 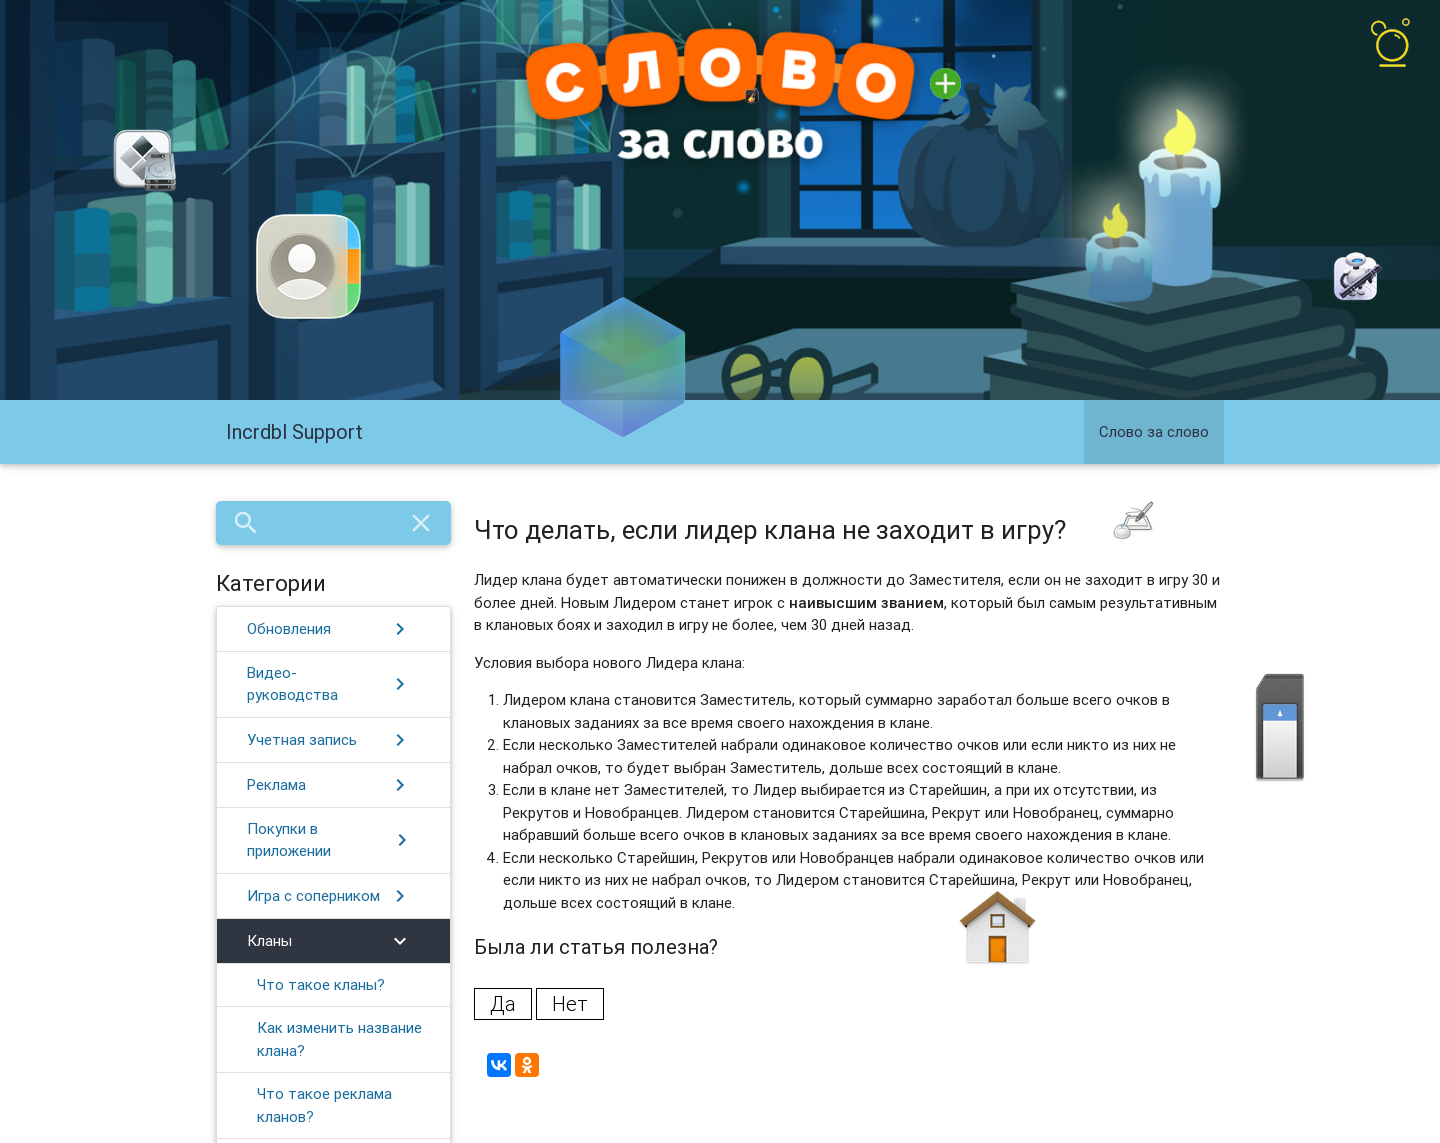 I want to click on configure mouse and tablet settings, so click(x=1133, y=521).